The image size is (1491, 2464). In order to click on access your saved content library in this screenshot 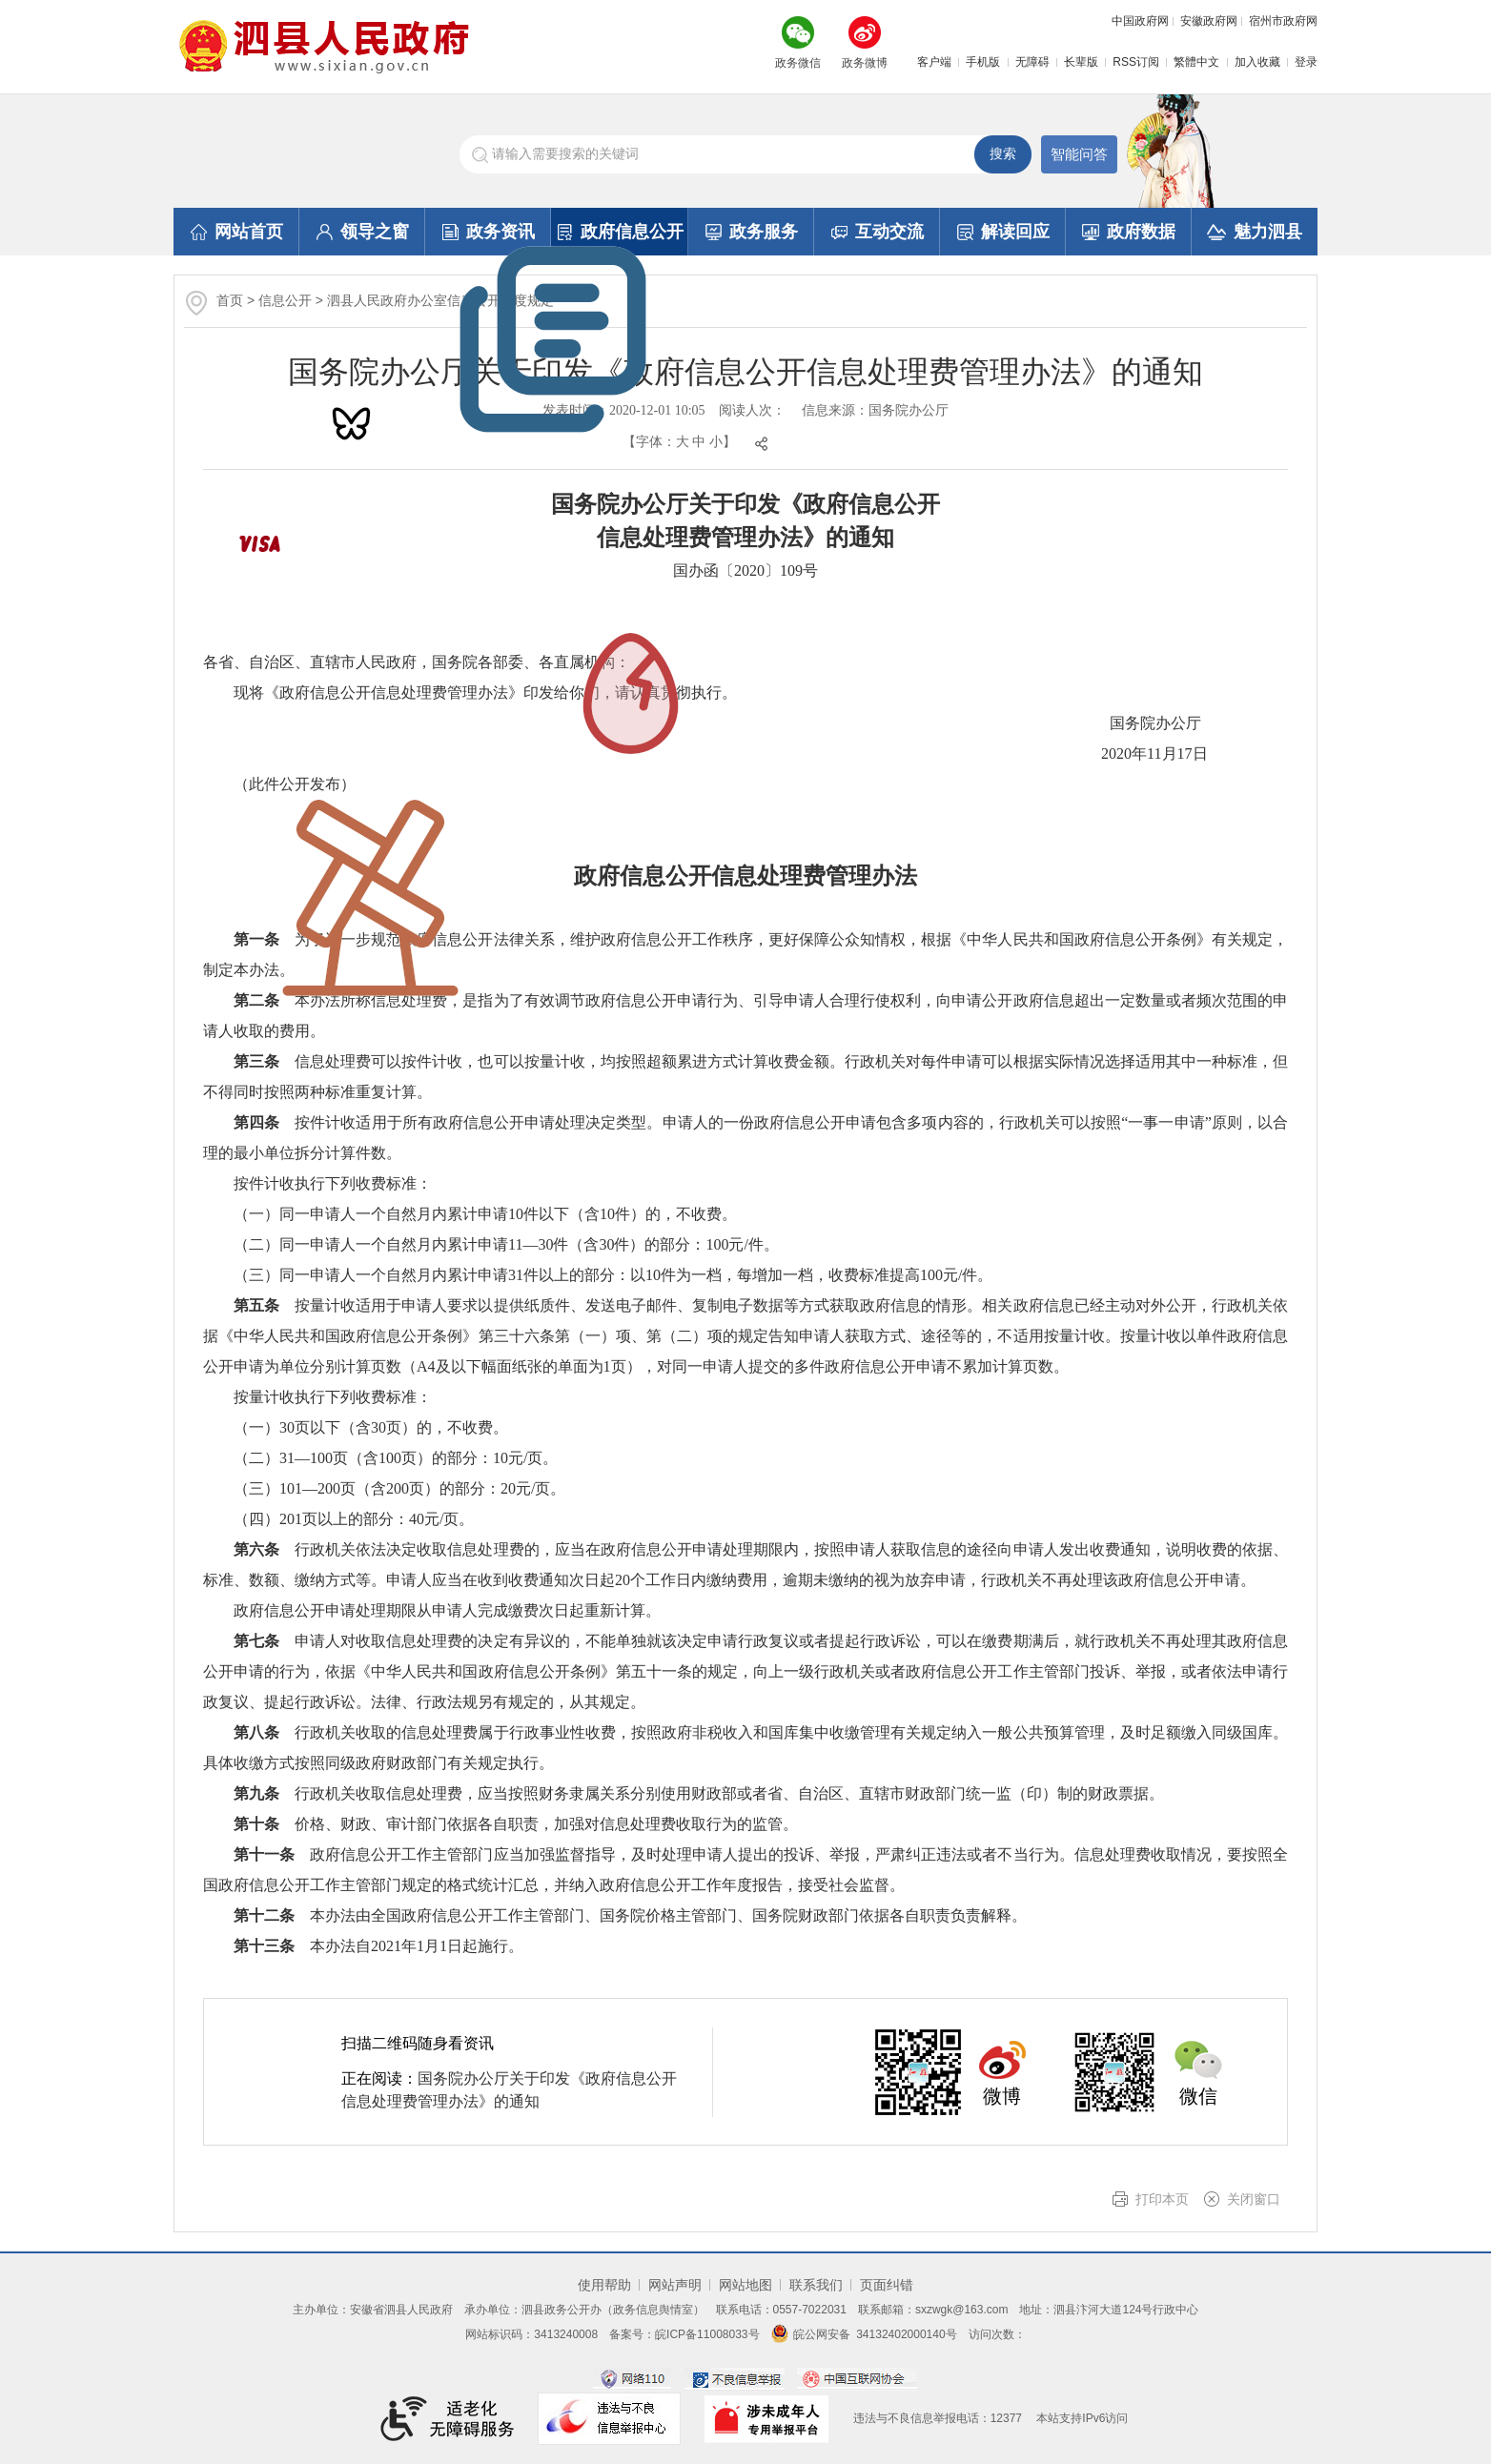, I will do `click(553, 339)`.